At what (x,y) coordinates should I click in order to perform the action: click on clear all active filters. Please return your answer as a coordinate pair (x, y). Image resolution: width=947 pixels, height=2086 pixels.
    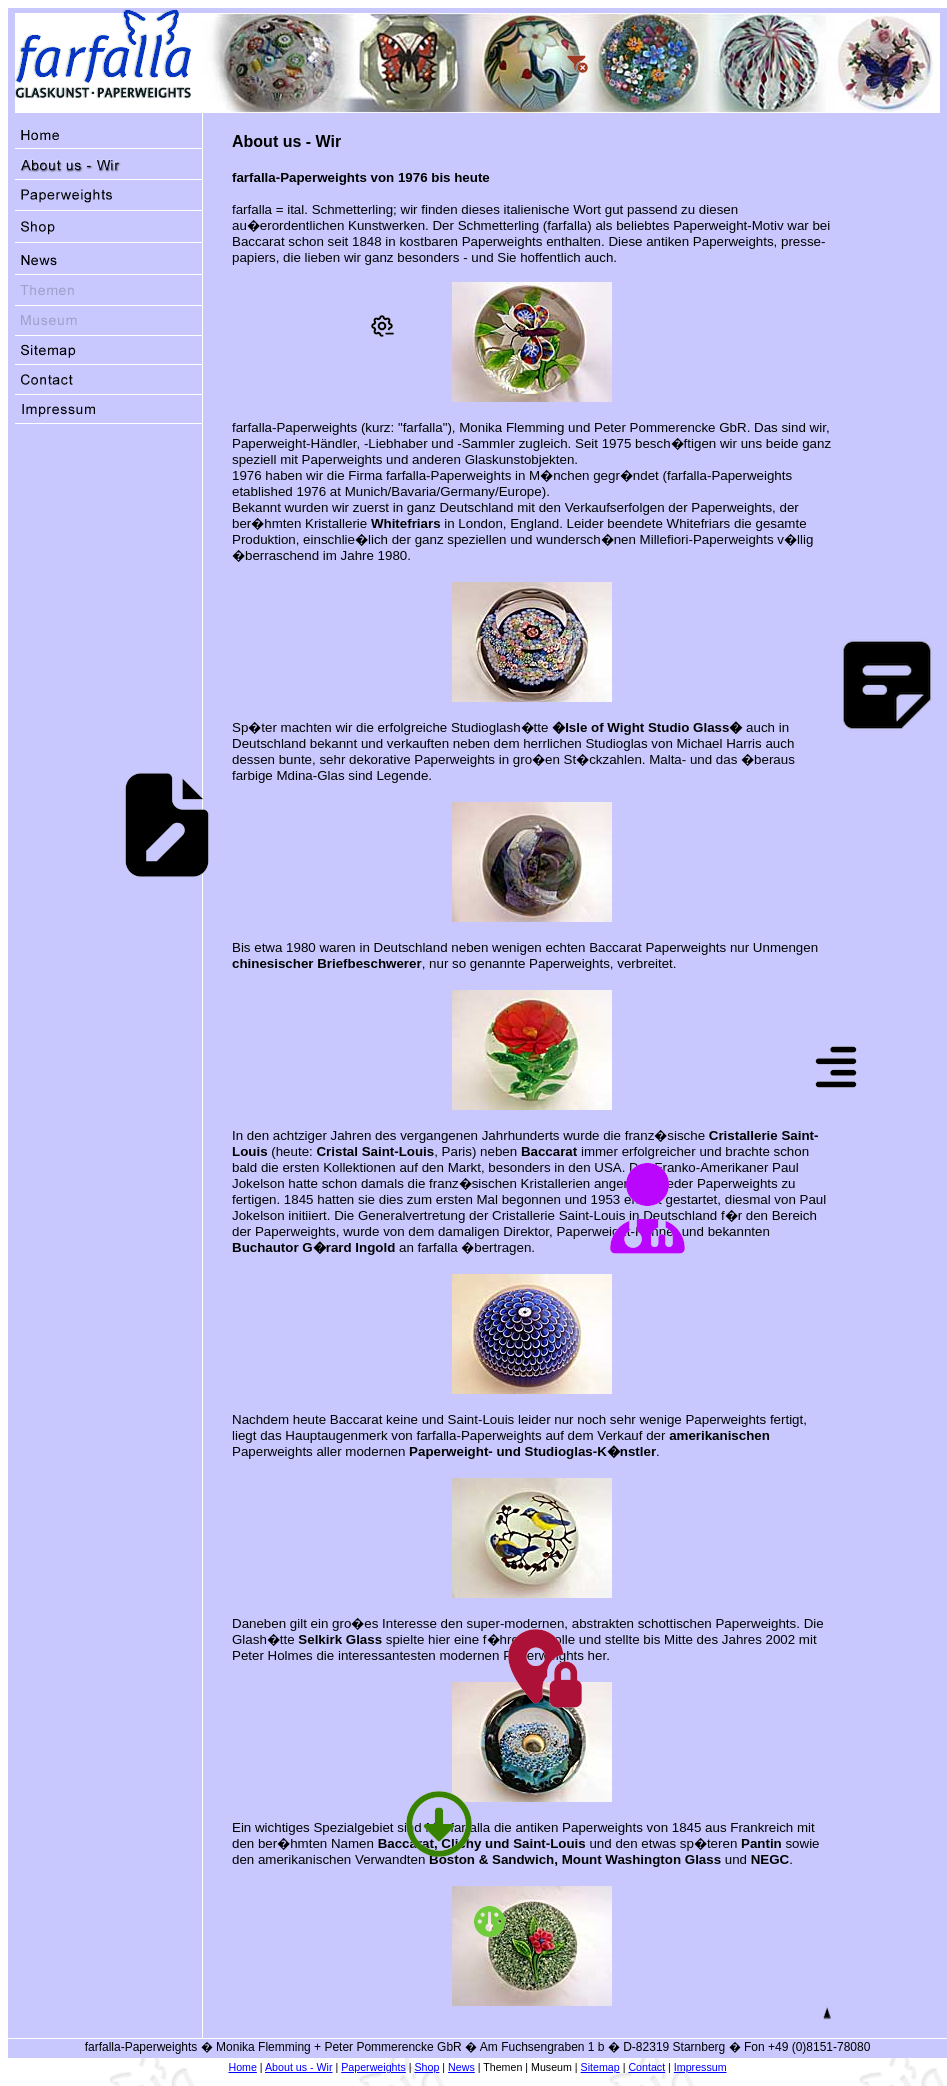
    Looking at the image, I should click on (577, 62).